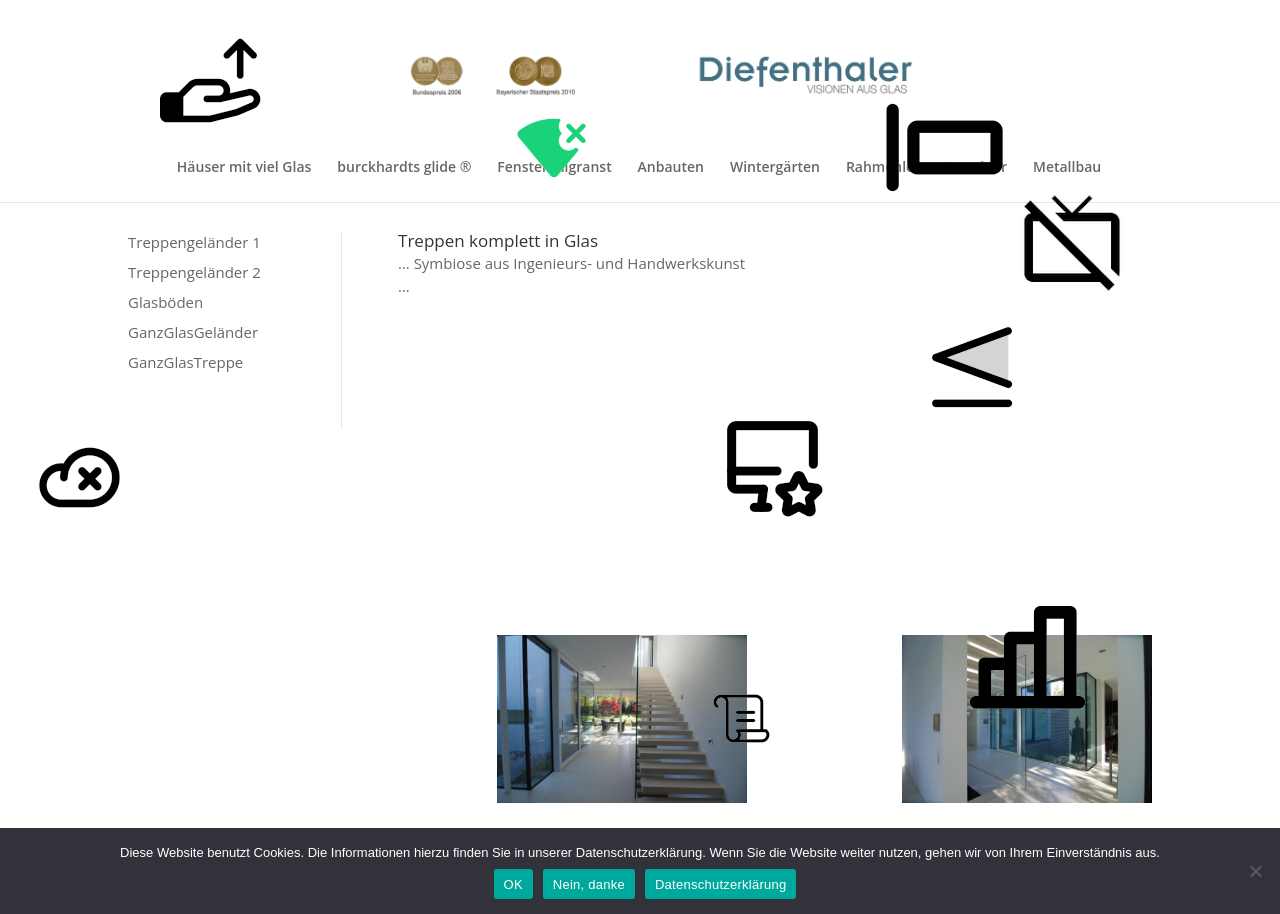  What do you see at coordinates (974, 369) in the screenshot?
I see `less than or equal to mathematical operator` at bounding box center [974, 369].